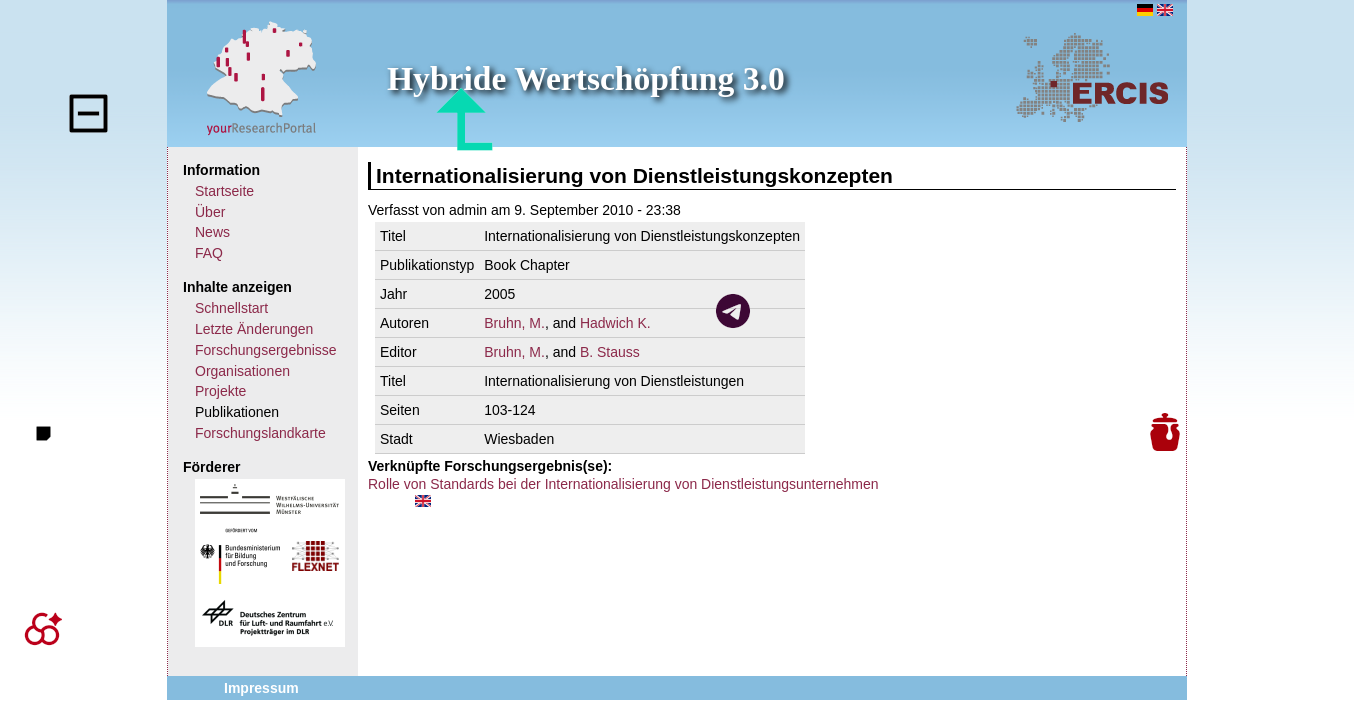 This screenshot has width=1354, height=720. What do you see at coordinates (733, 311) in the screenshot?
I see `open Telegram messaging app` at bounding box center [733, 311].